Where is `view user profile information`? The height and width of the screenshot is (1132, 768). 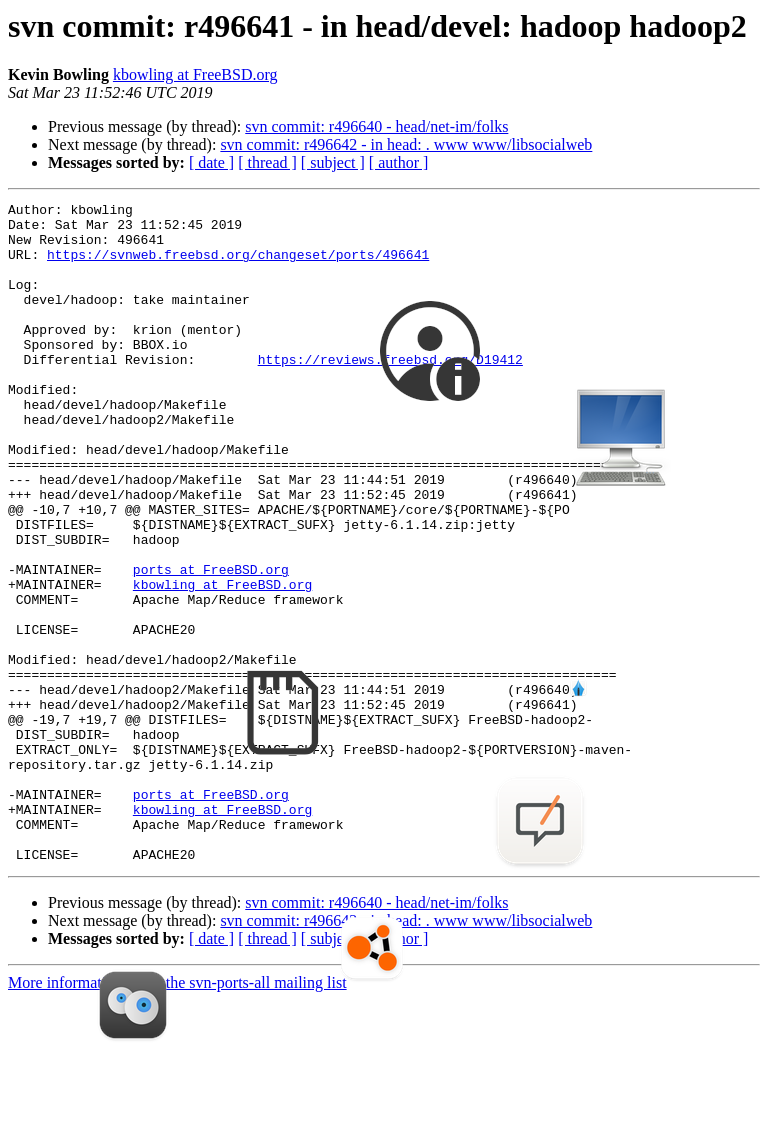
view user profile information is located at coordinates (430, 351).